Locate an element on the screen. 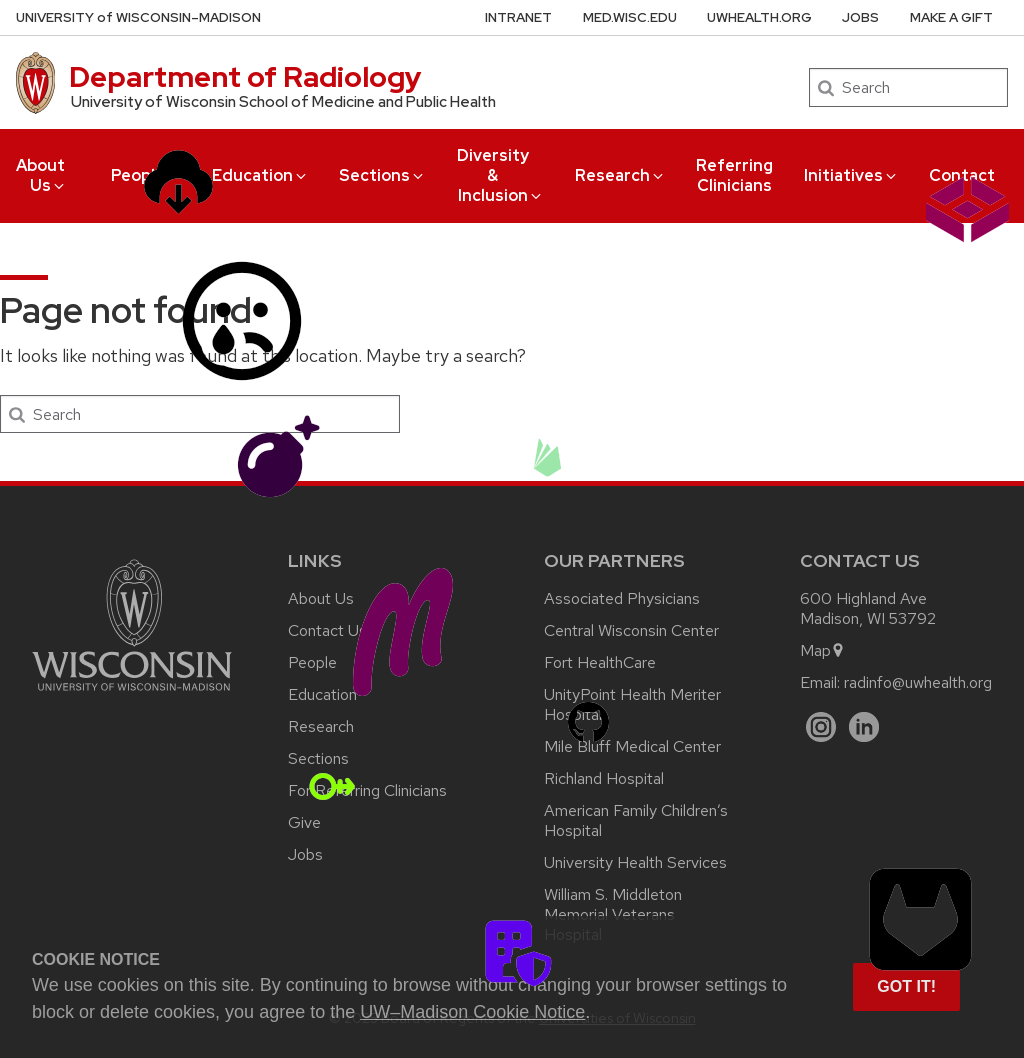  download file from cloud storage is located at coordinates (178, 181).